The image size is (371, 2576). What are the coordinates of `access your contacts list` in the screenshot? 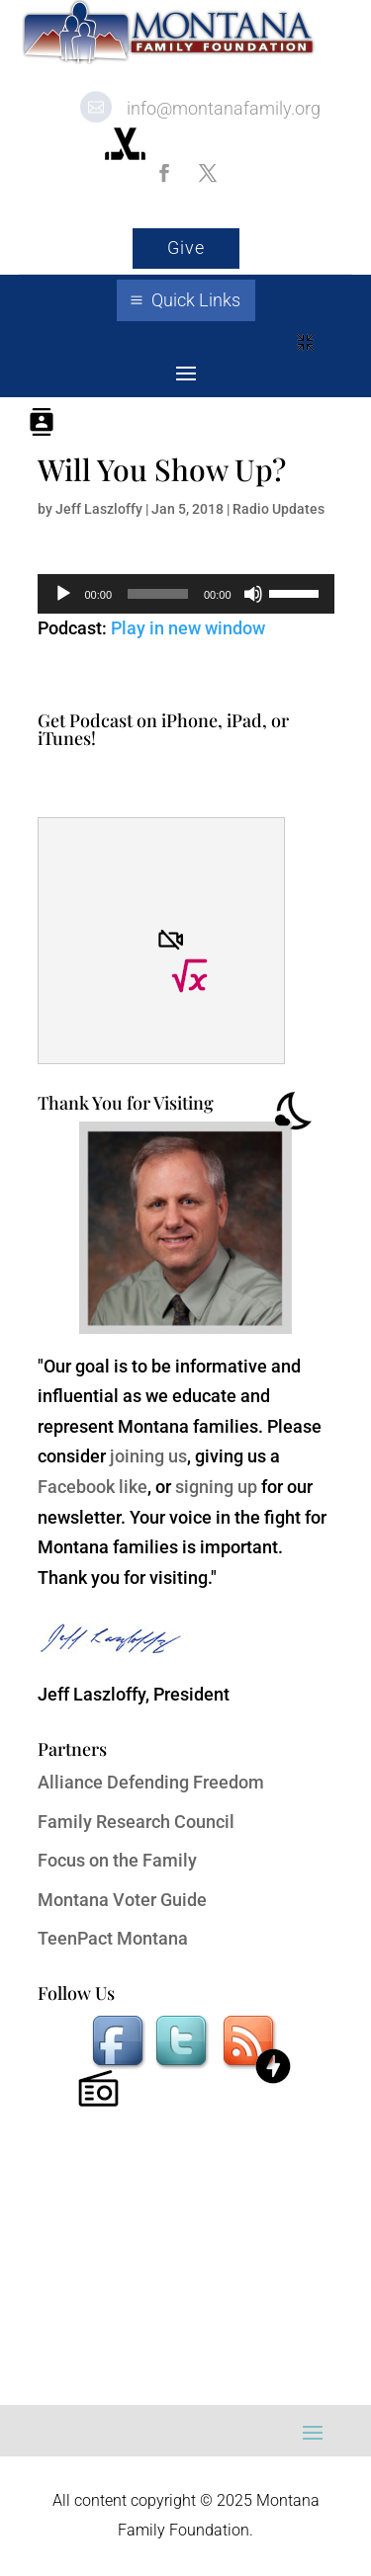 It's located at (42, 422).